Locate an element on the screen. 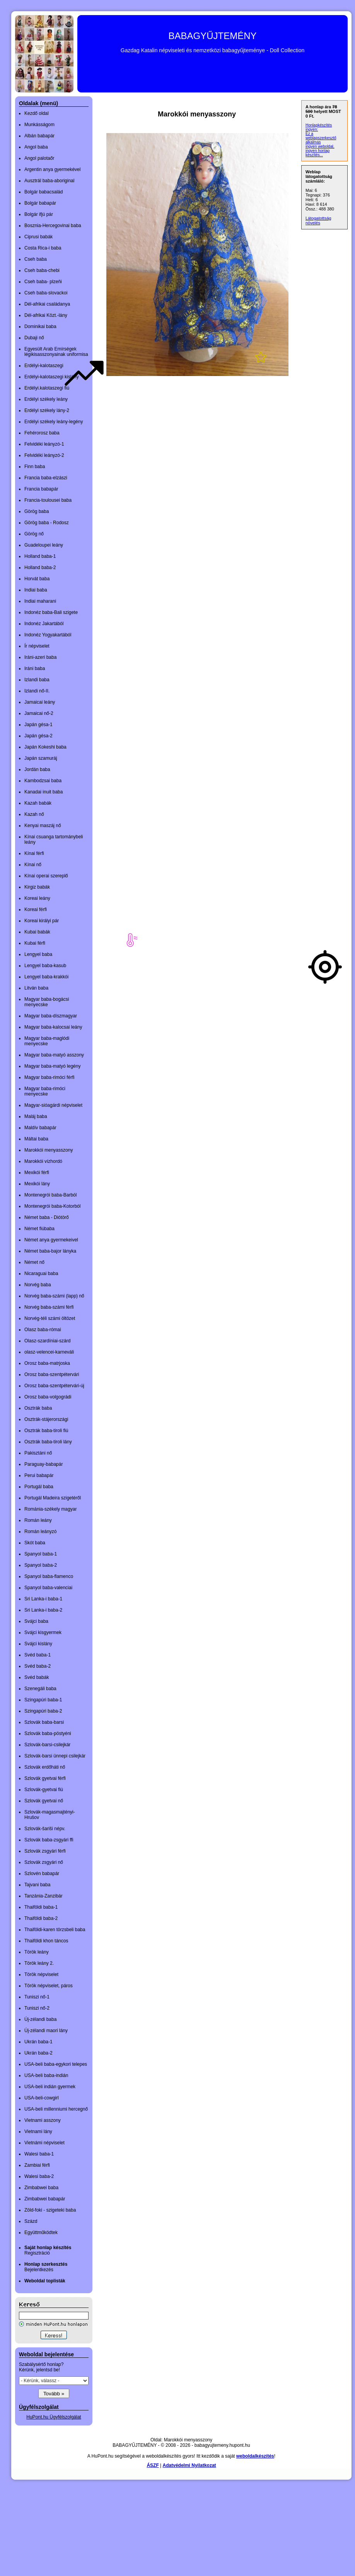 The height and width of the screenshot is (2576, 355). indicates high temperature or heat warning is located at coordinates (131, 940).